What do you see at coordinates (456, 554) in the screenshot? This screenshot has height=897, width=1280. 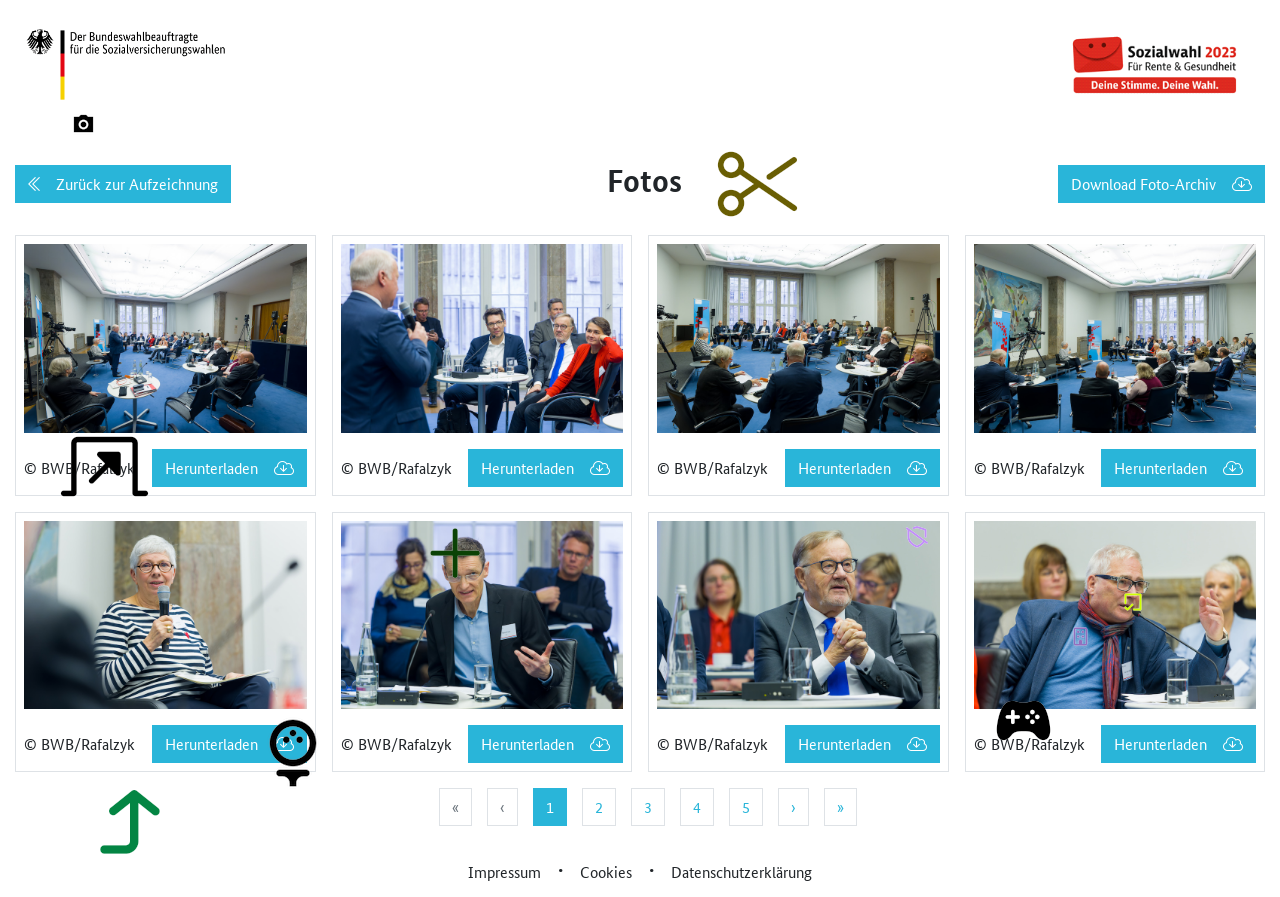 I see `add a new item` at bounding box center [456, 554].